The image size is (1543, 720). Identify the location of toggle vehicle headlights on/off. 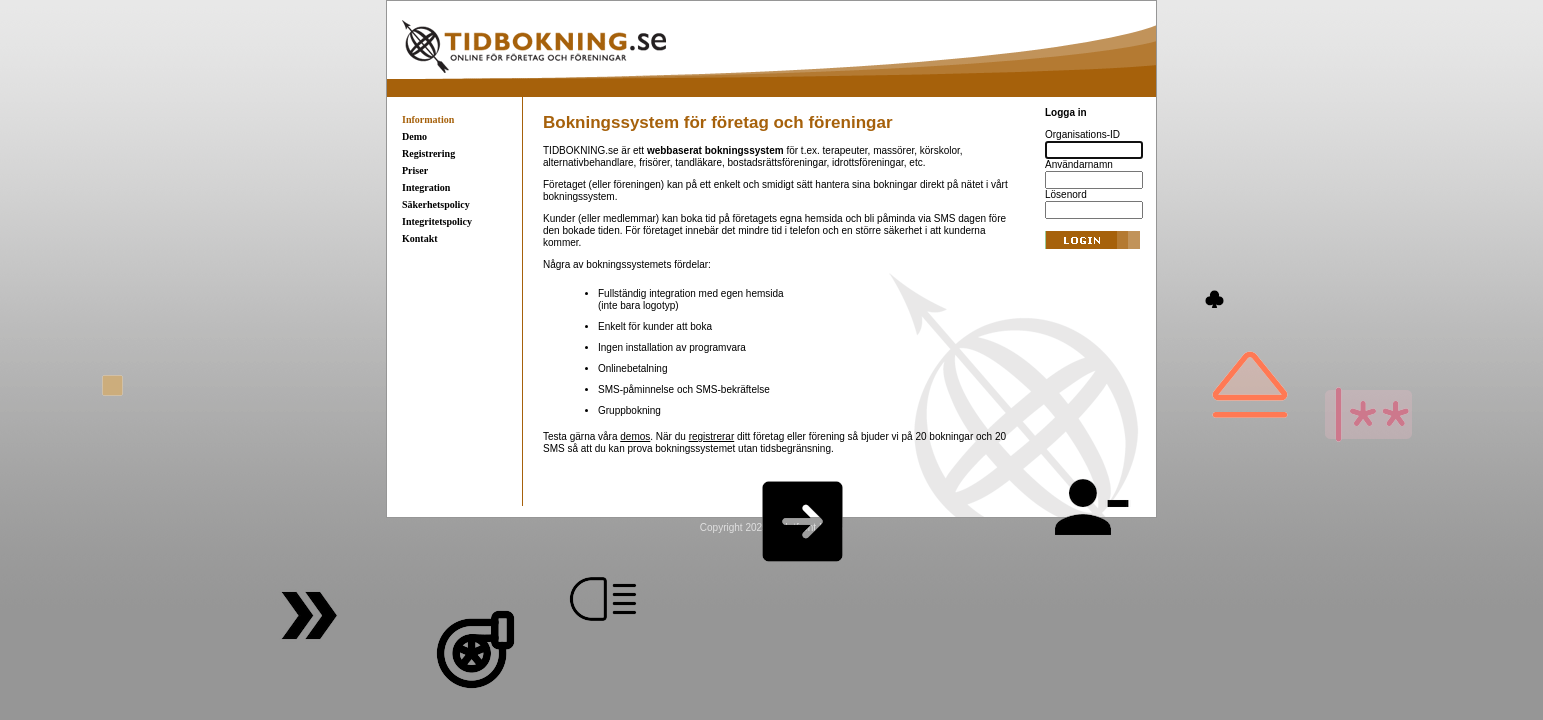
(603, 599).